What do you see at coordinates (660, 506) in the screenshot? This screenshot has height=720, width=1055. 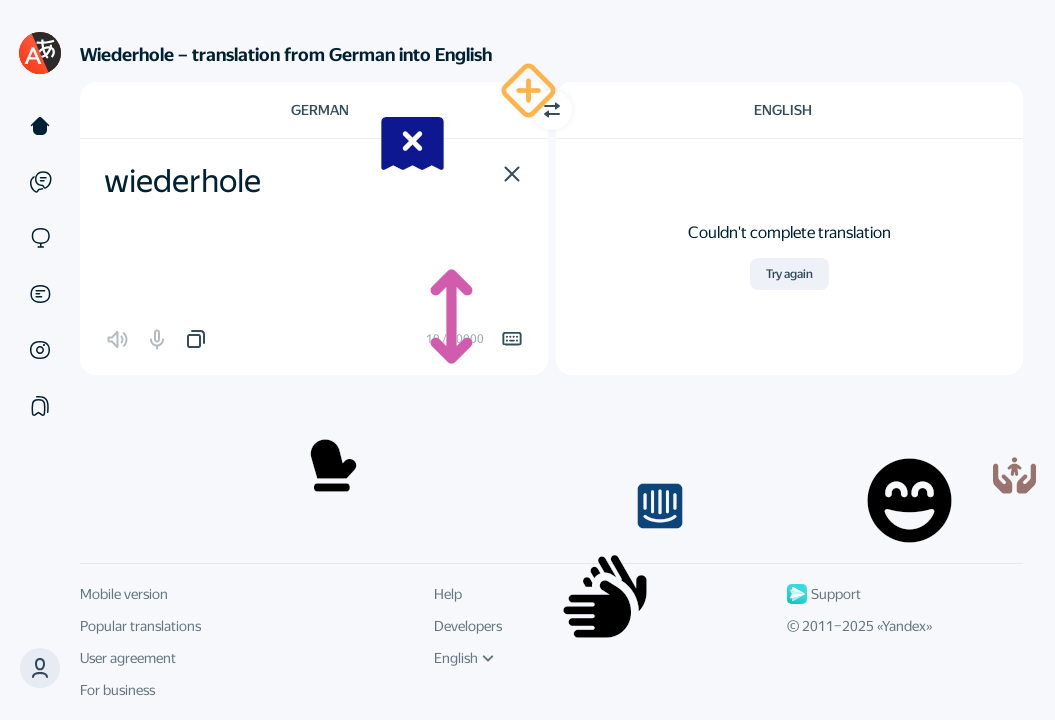 I see `open Intercom chat support` at bounding box center [660, 506].